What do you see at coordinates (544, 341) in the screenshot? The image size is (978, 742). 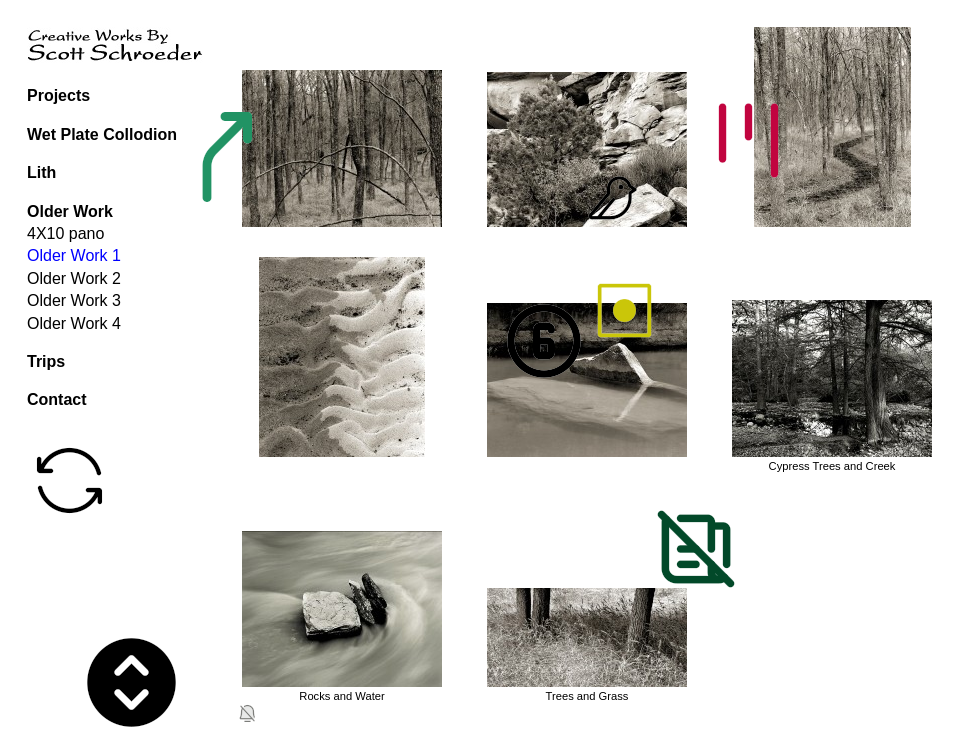 I see `indicates step 6 in a multi-step process` at bounding box center [544, 341].